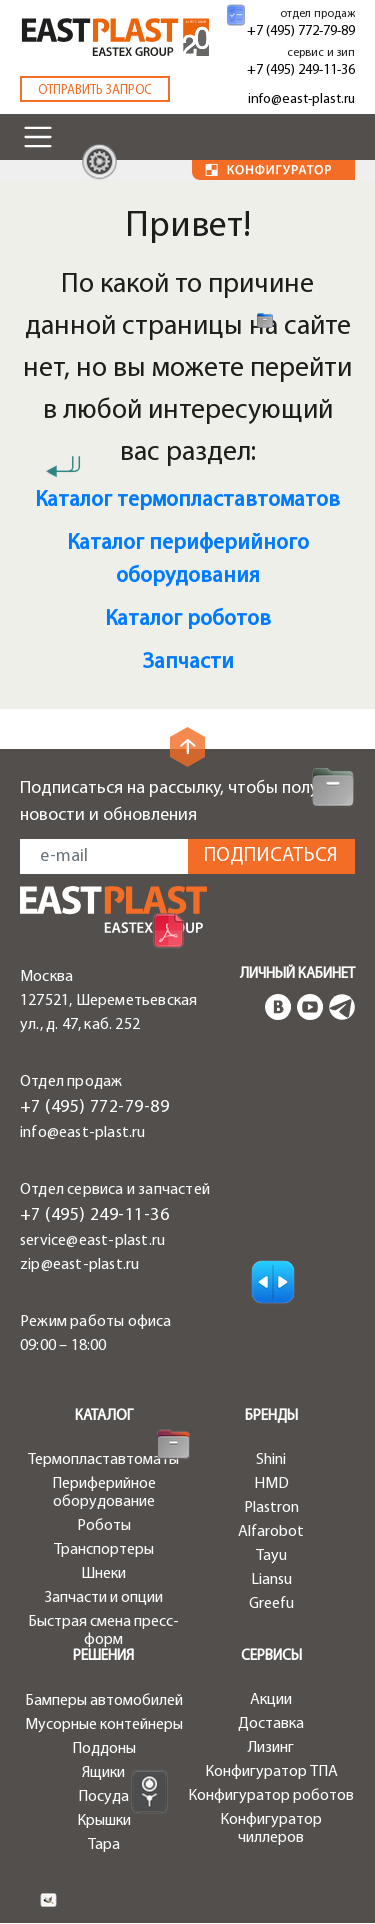 This screenshot has height=1924, width=375. Describe the element at coordinates (265, 320) in the screenshot. I see `open the file manager` at that location.